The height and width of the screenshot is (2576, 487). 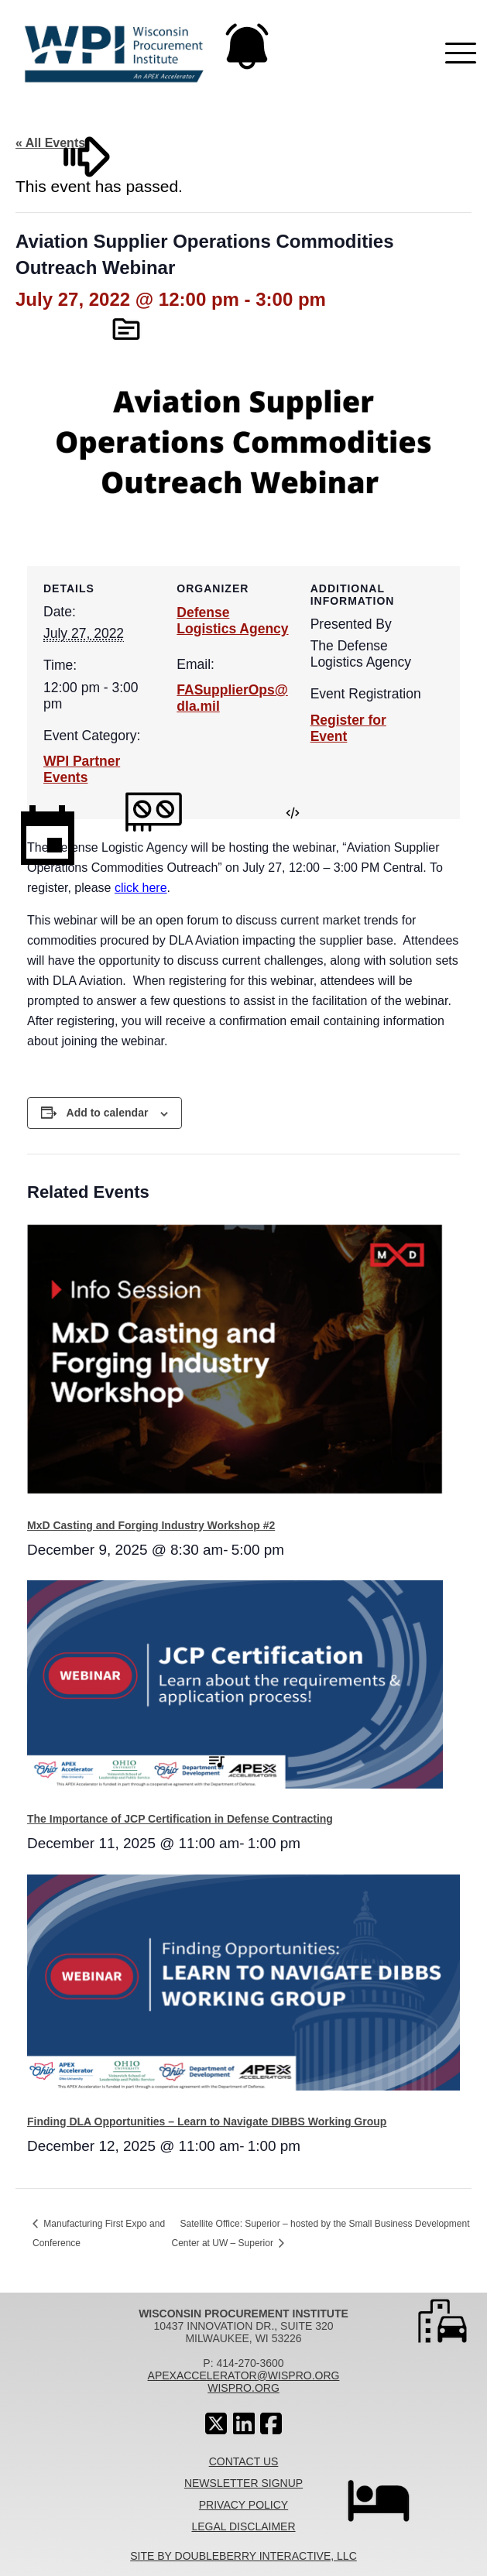 What do you see at coordinates (247, 47) in the screenshot?
I see `indicates new notifications or alerts` at bounding box center [247, 47].